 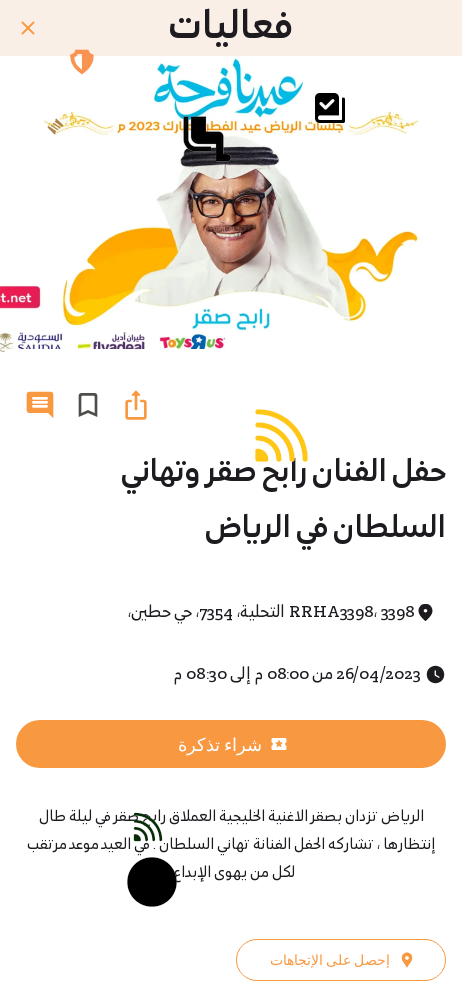 I want to click on view server rules channel, so click(x=330, y=108).